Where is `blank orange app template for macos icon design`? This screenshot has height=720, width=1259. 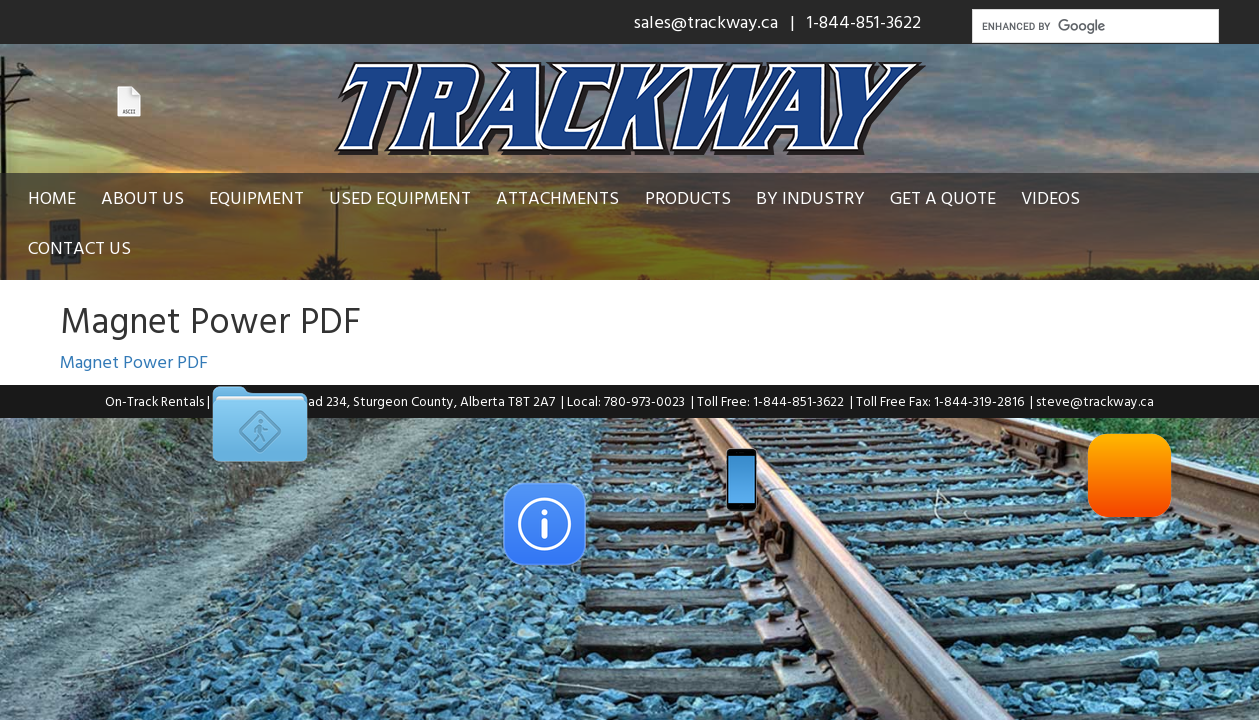
blank orange app template for macos icon design is located at coordinates (1129, 475).